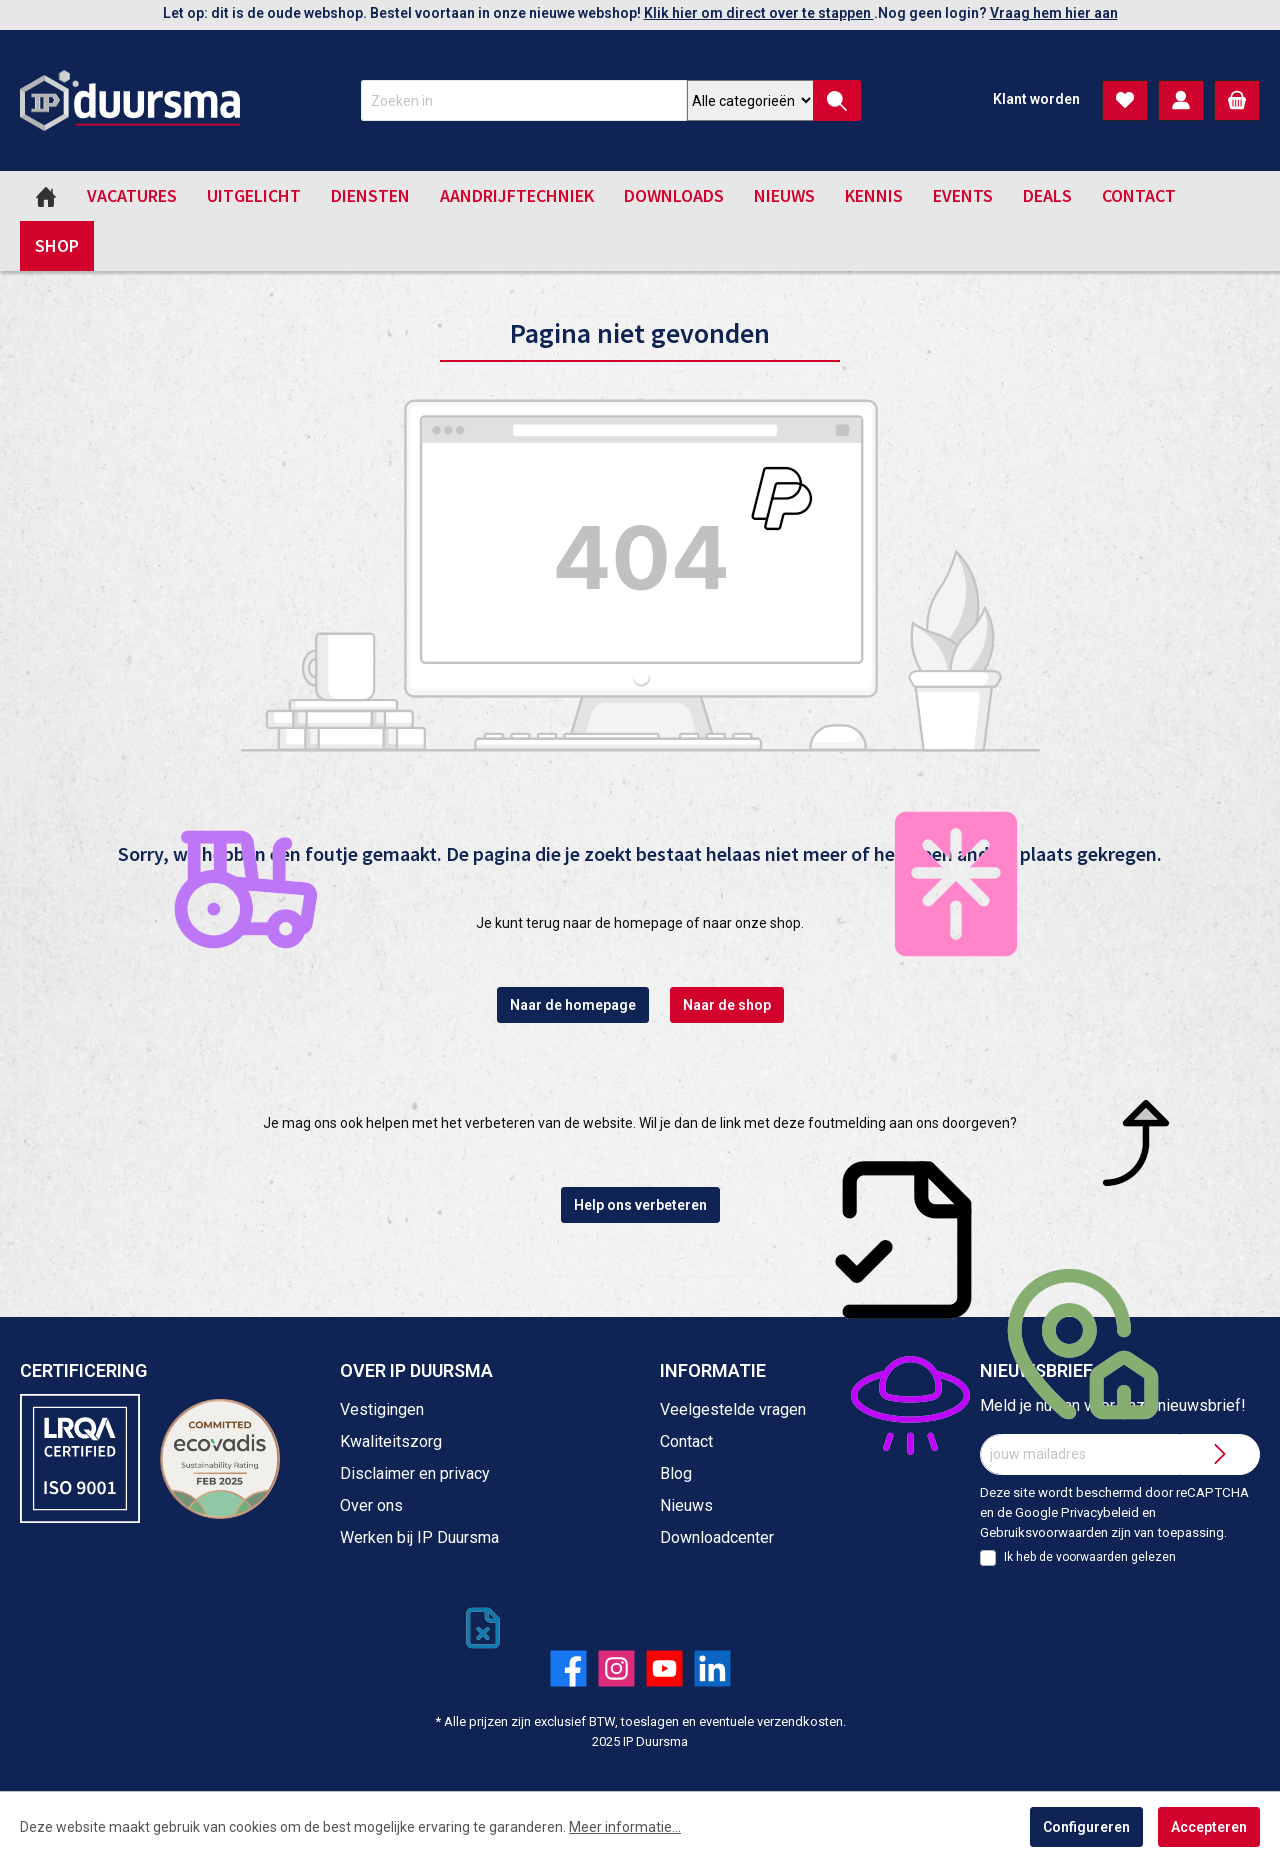  I want to click on access farm or agricultural equipment settings, so click(246, 889).